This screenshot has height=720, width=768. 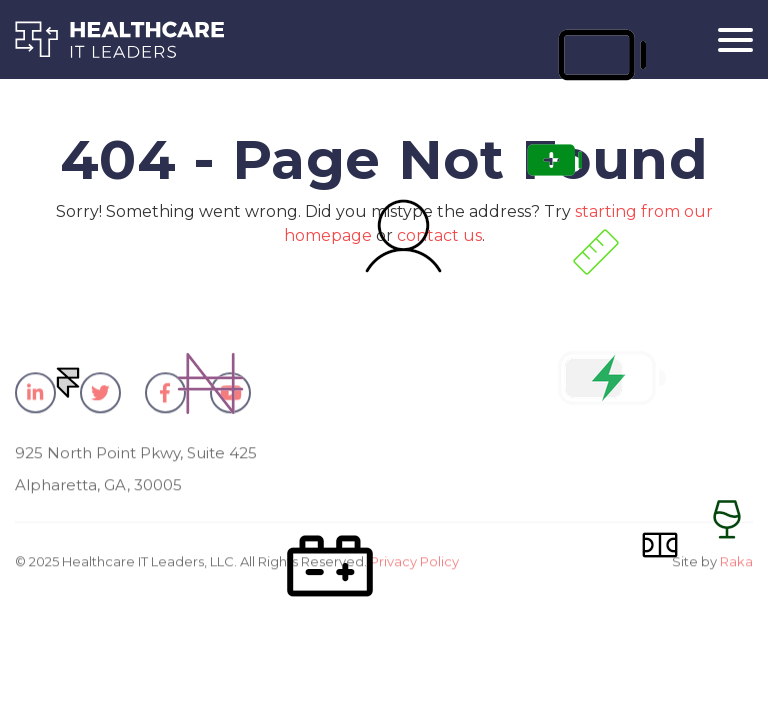 I want to click on browse wine or beverage options, so click(x=727, y=518).